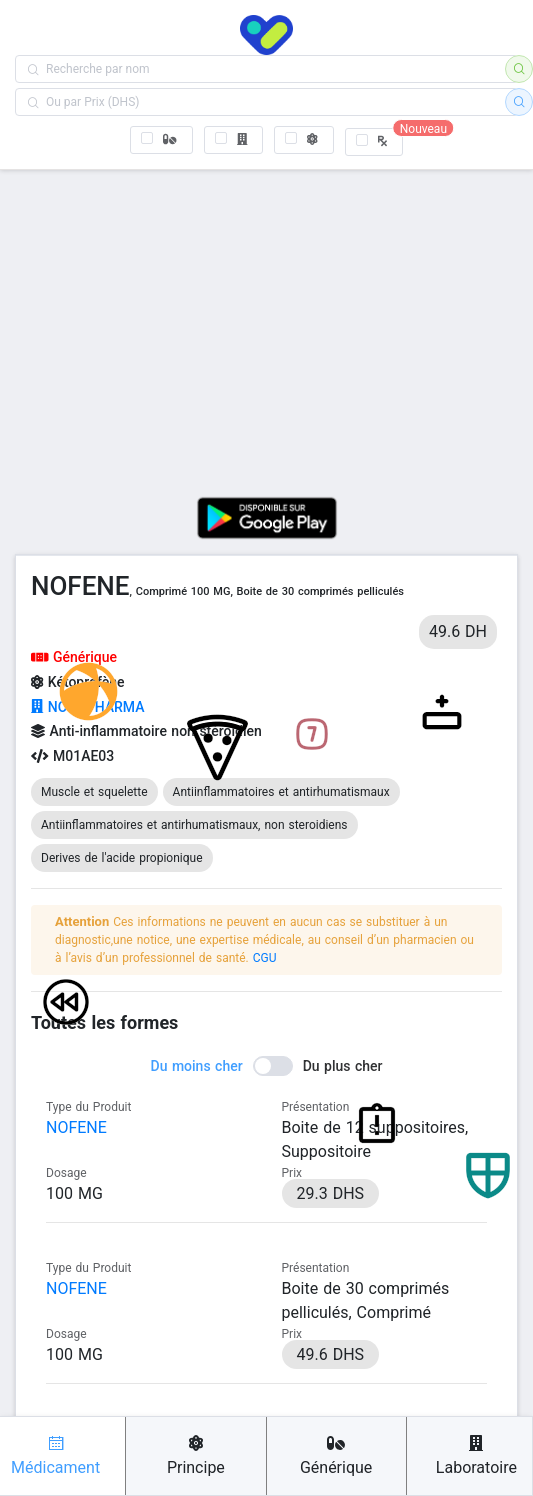 Image resolution: width=533 pixels, height=1496 pixels. Describe the element at coordinates (442, 712) in the screenshot. I see `insert a new row above` at that location.